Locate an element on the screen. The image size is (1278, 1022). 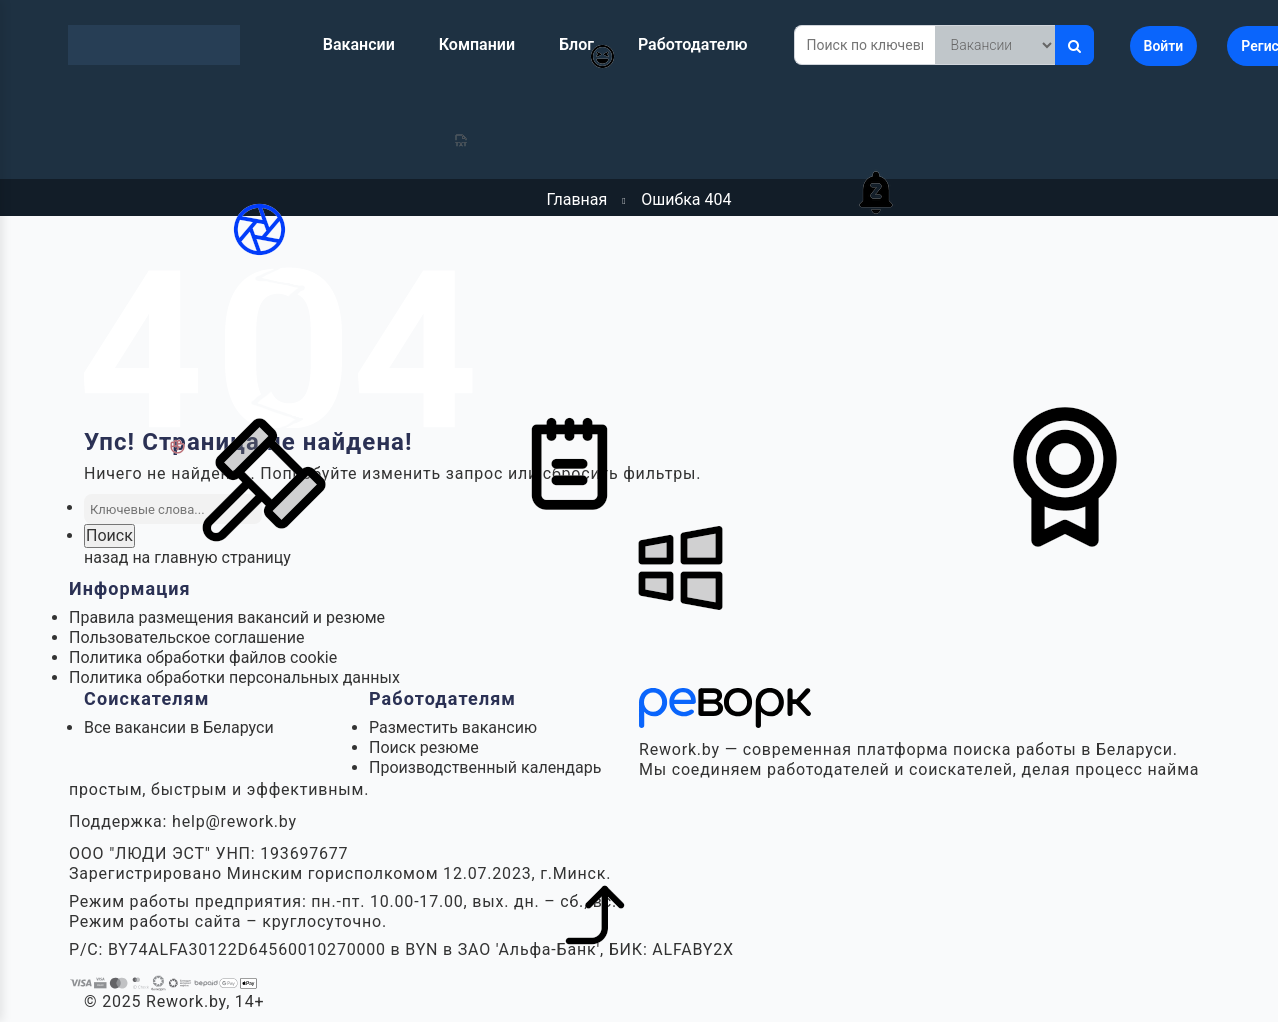
open notepad or notes app is located at coordinates (569, 465).